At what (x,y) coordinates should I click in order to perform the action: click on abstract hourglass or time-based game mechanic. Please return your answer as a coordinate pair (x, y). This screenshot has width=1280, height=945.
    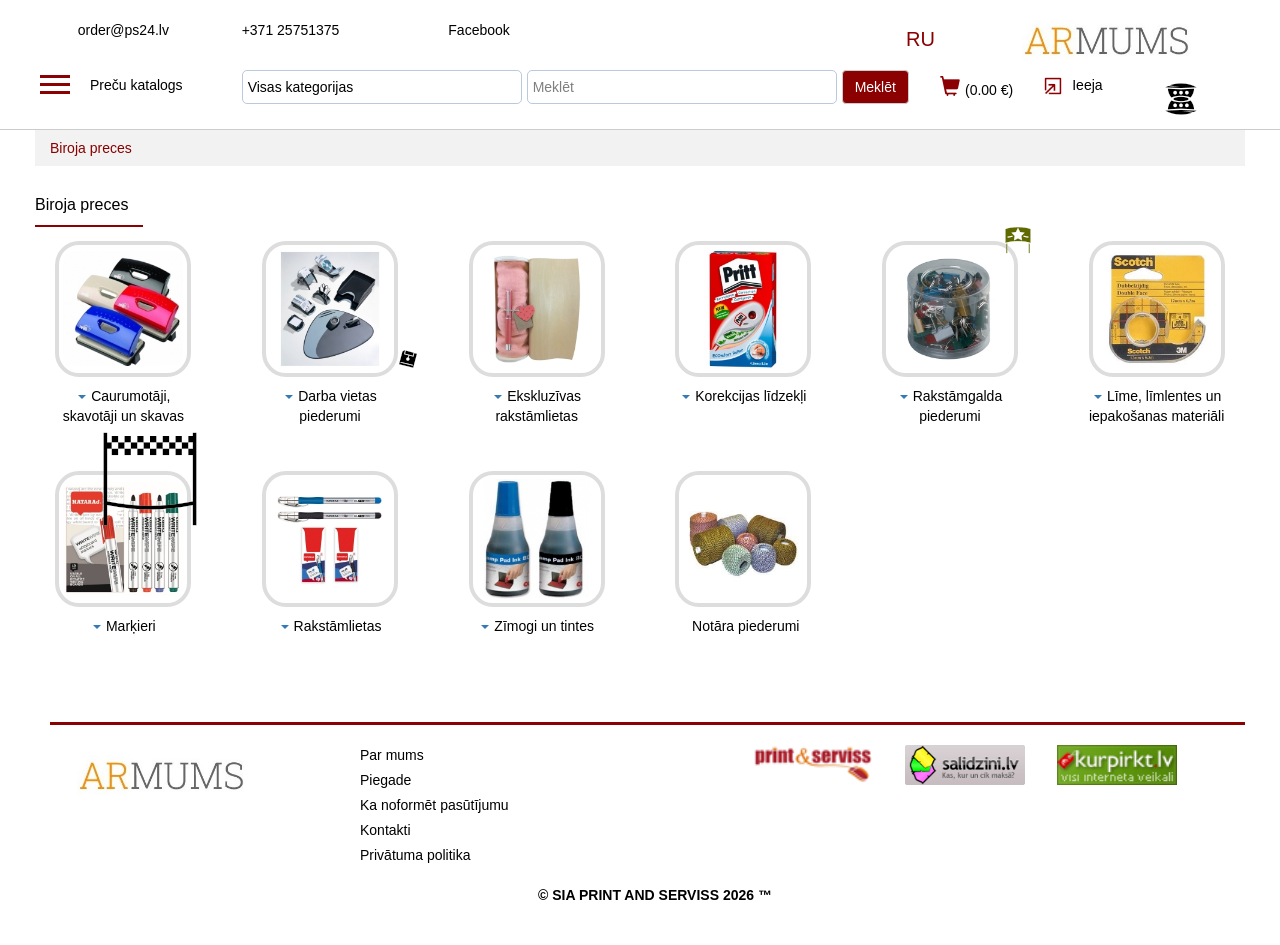
    Looking at the image, I should click on (1181, 99).